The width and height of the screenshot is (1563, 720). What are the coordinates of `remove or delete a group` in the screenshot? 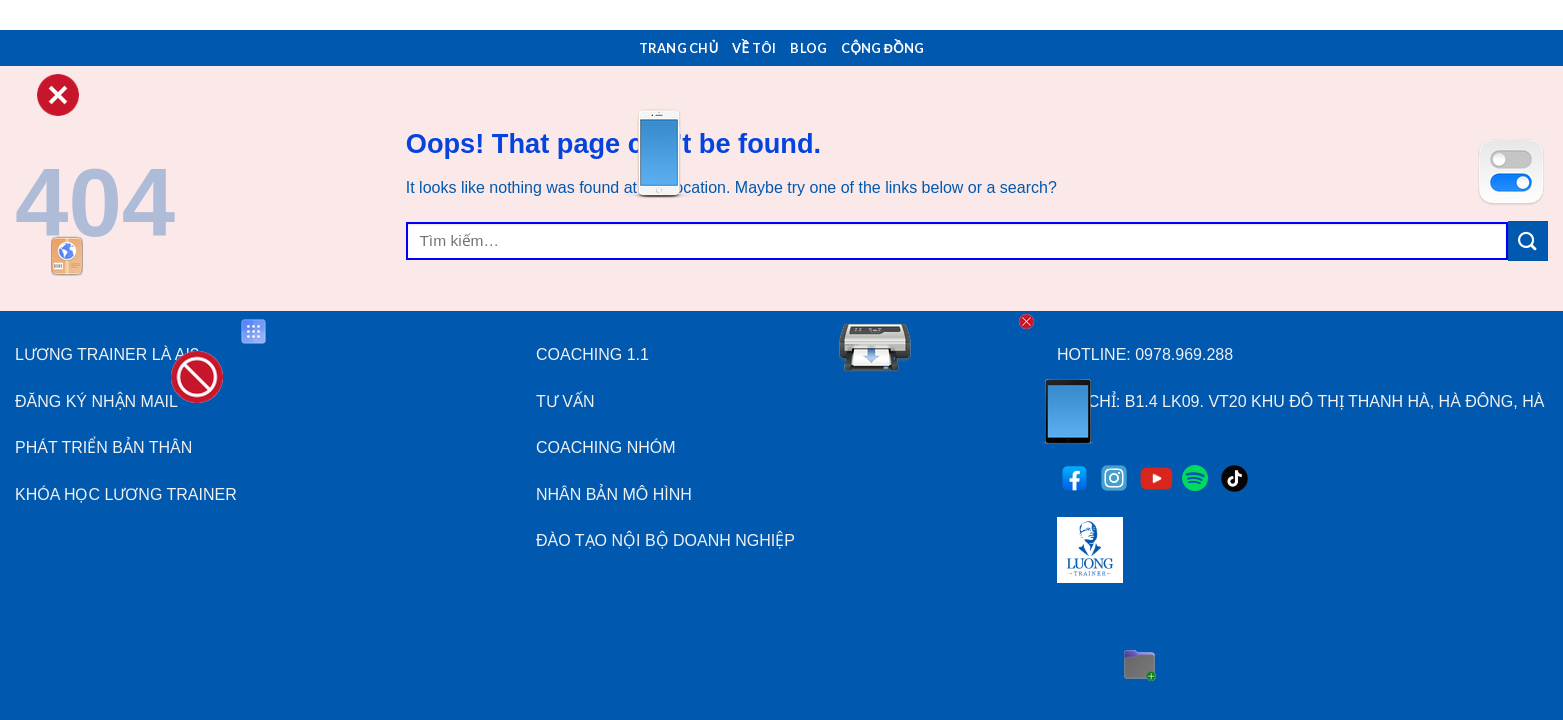 It's located at (197, 377).